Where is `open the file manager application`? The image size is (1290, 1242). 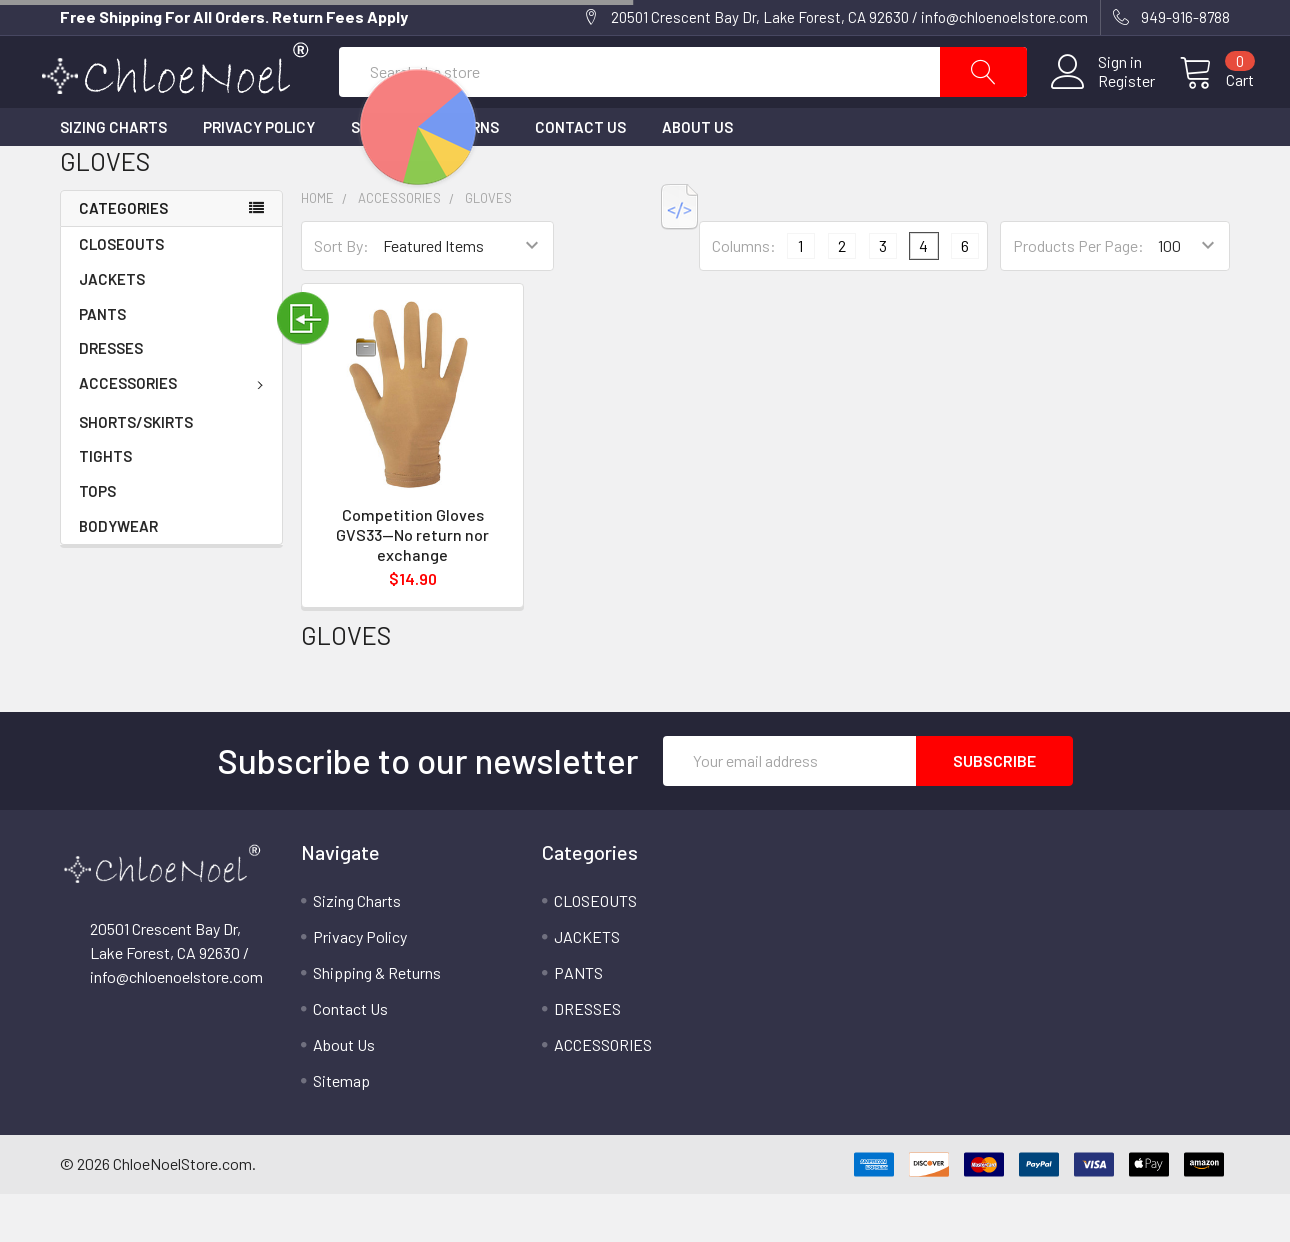 open the file manager application is located at coordinates (366, 347).